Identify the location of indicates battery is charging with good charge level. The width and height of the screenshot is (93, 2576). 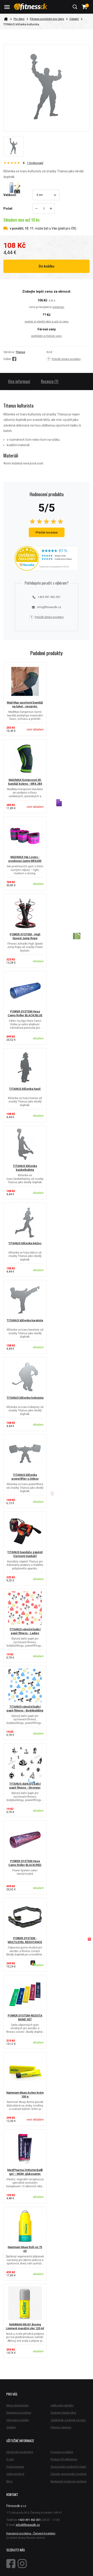
(14, 188).